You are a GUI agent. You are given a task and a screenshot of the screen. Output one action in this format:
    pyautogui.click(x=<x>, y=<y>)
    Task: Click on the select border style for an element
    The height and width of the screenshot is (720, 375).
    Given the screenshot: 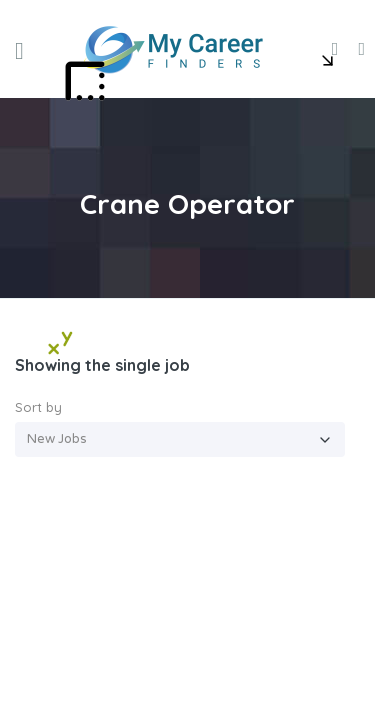 What is the action you would take?
    pyautogui.click(x=85, y=81)
    